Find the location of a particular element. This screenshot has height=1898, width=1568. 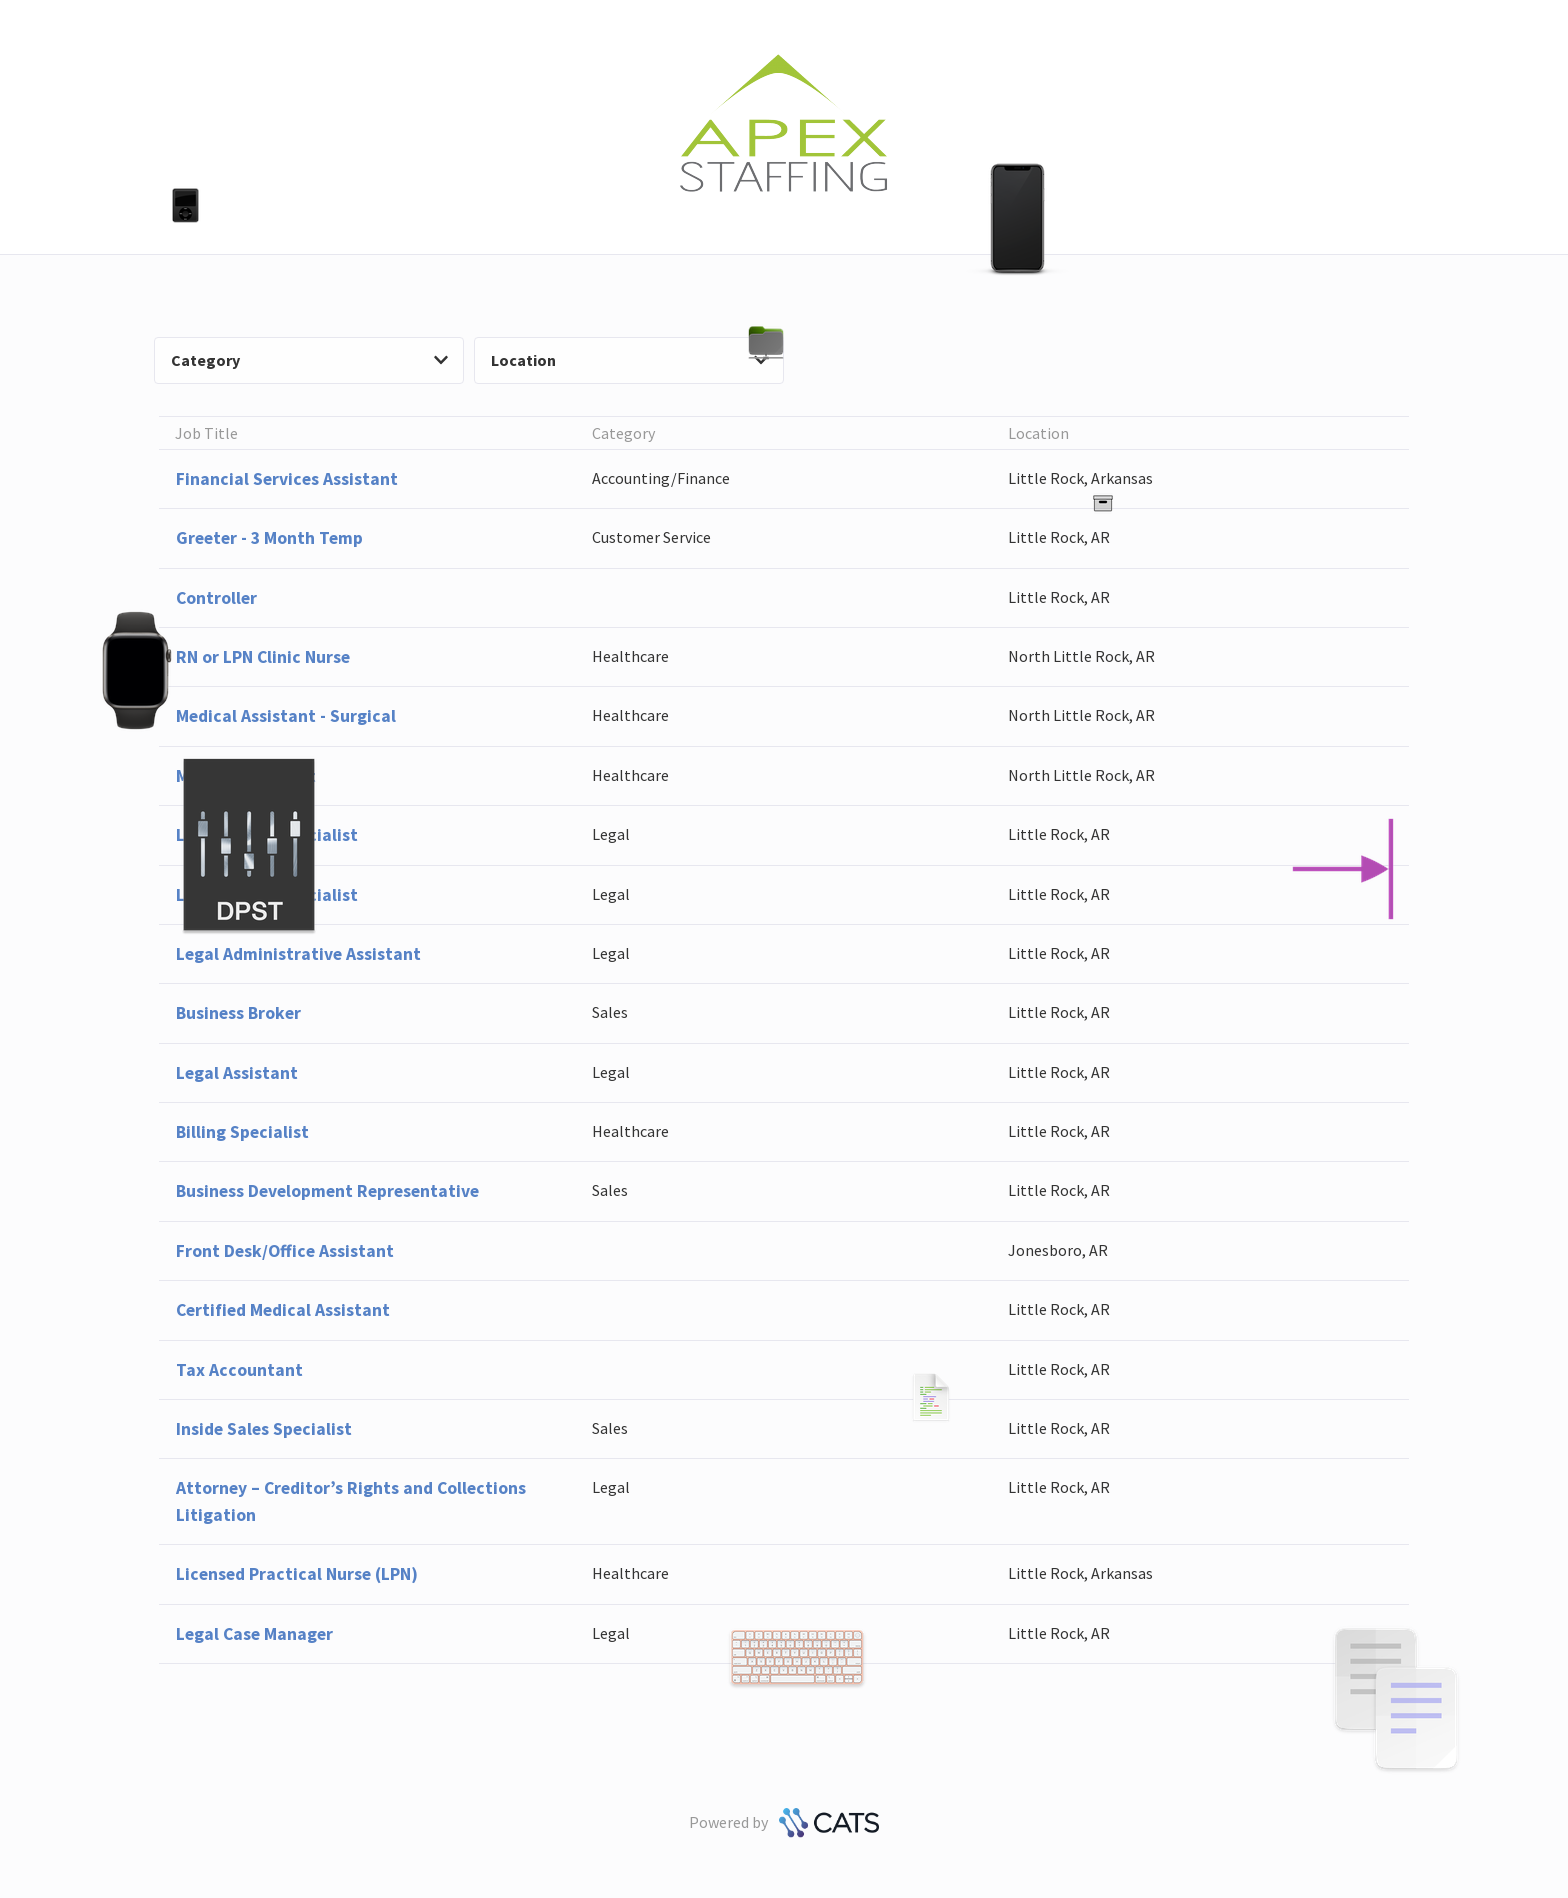

apple magic keyboard with touch id in orange/pink is located at coordinates (797, 1657).